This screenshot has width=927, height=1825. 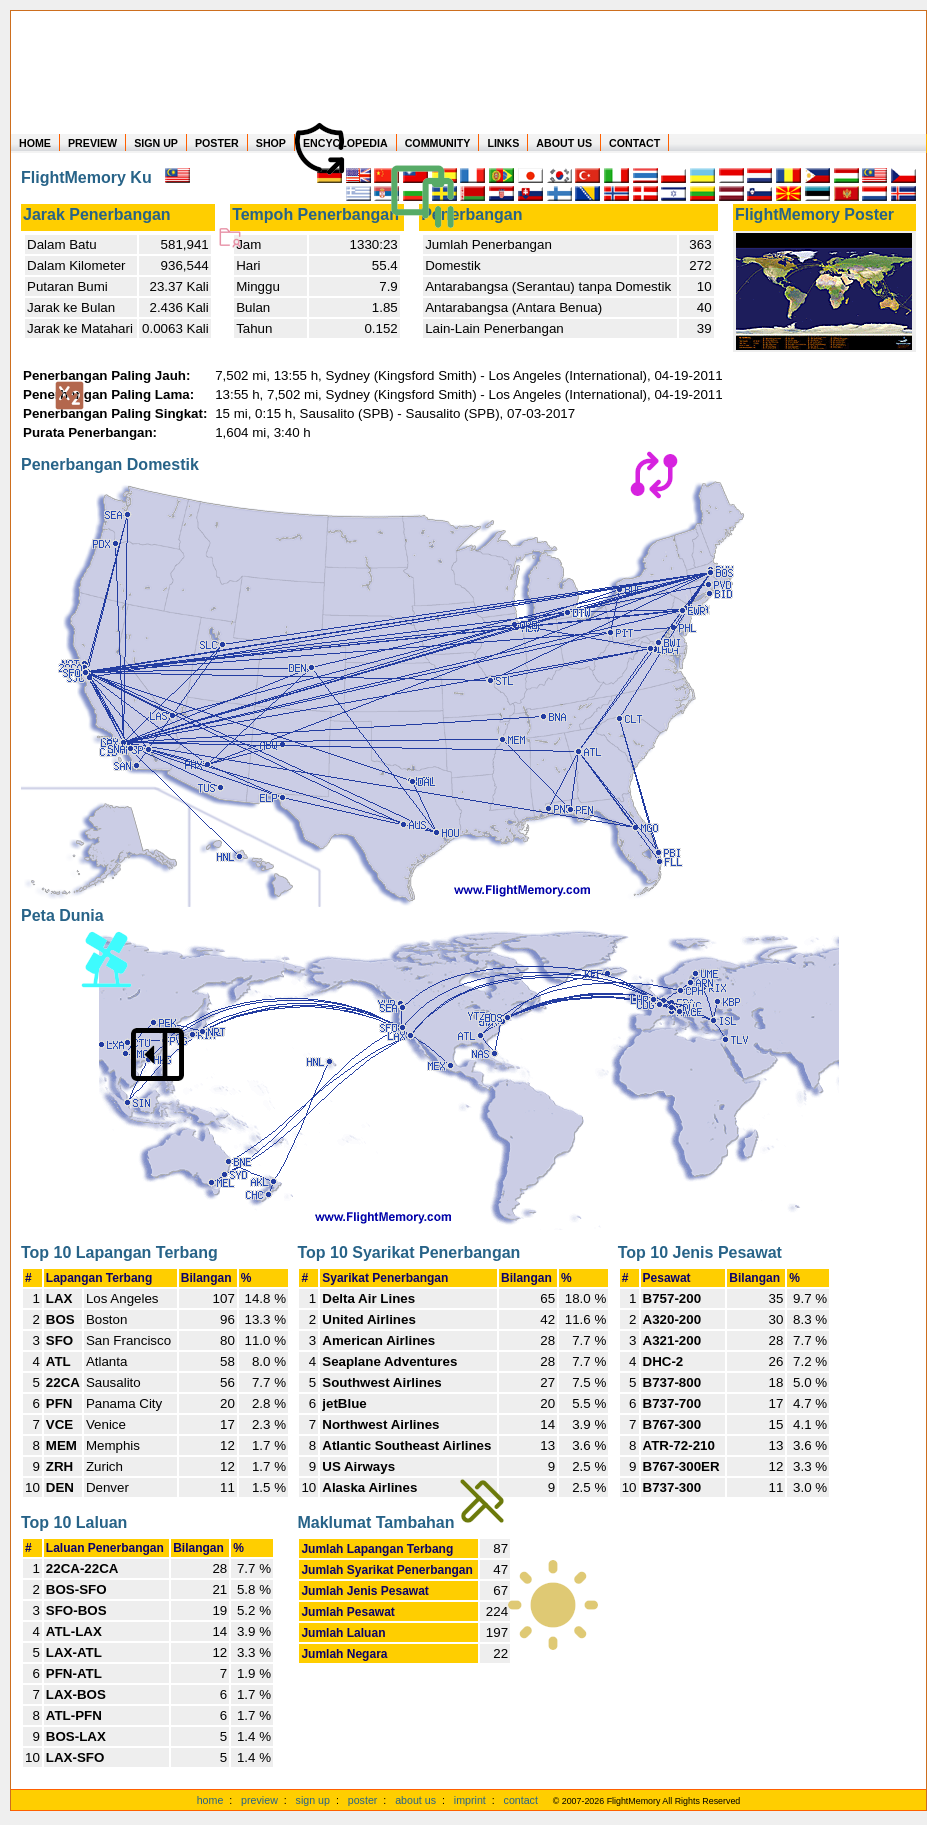 What do you see at coordinates (654, 475) in the screenshot?
I see `swap or exchange items` at bounding box center [654, 475].